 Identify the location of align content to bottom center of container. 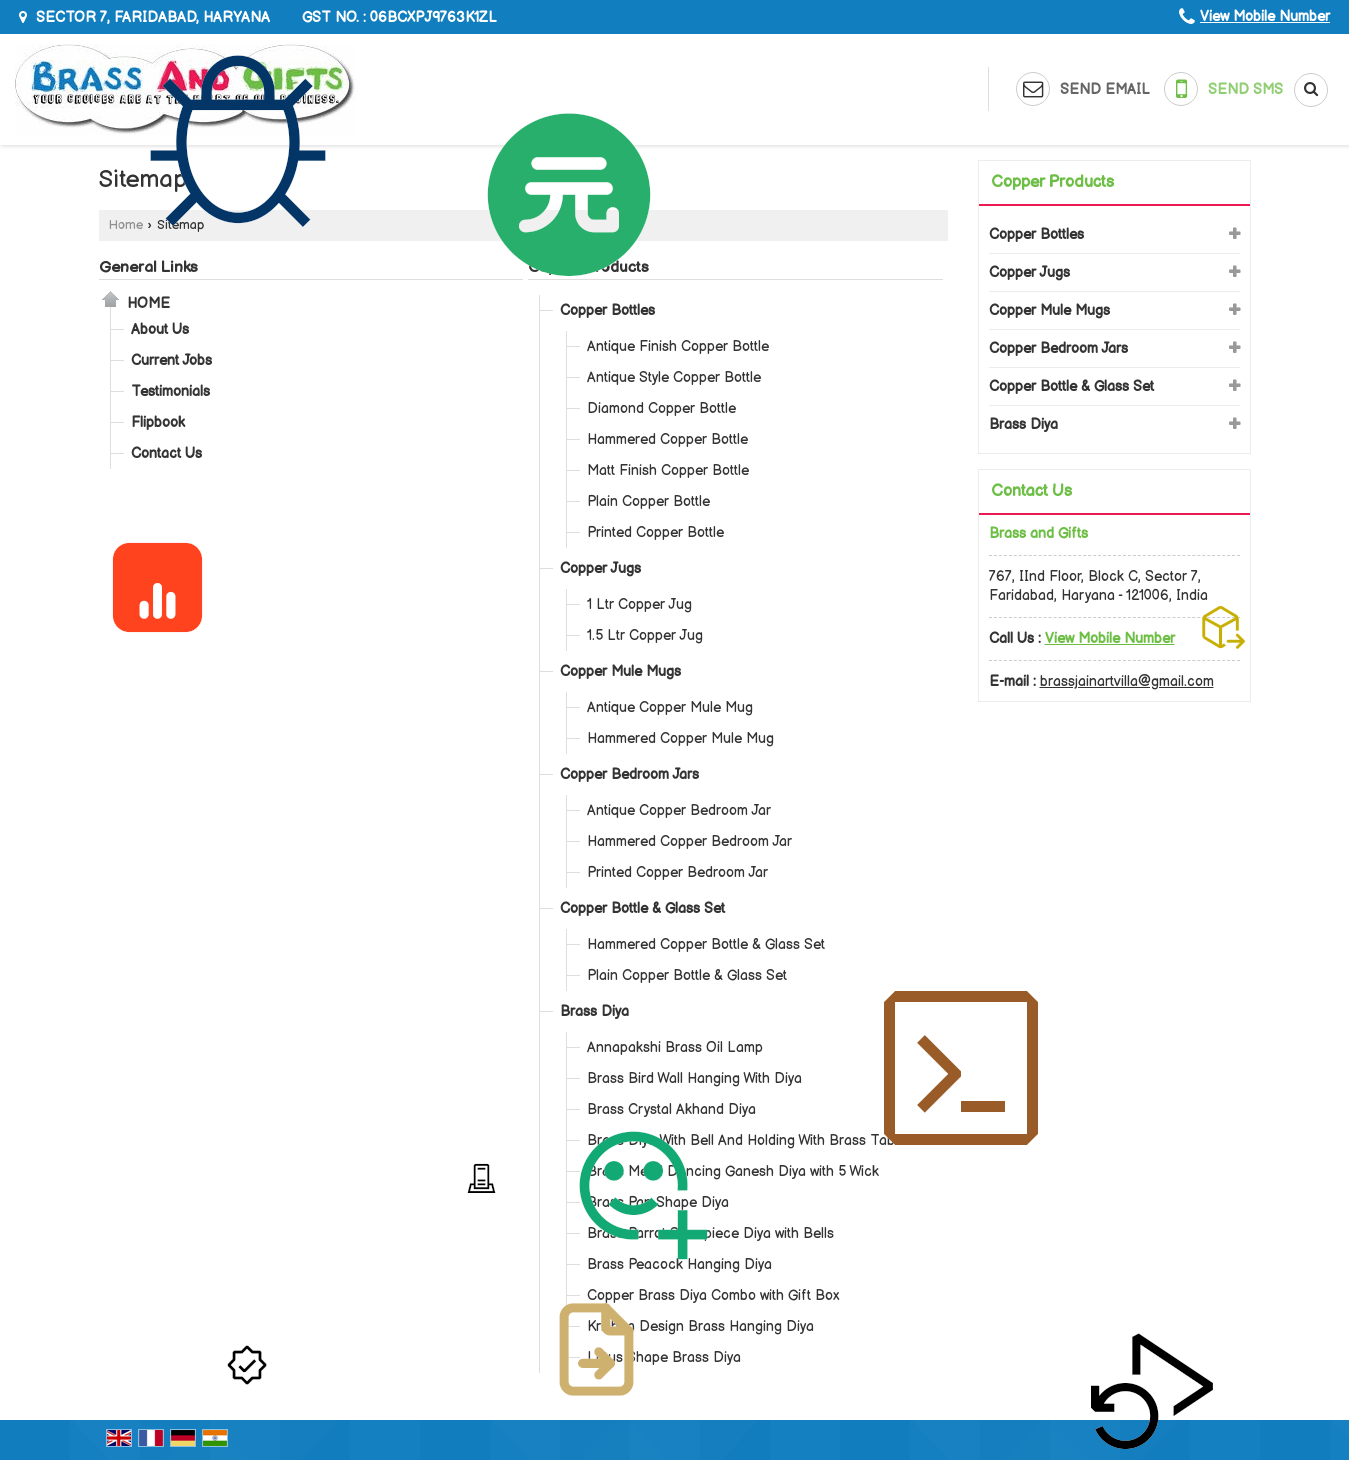
(157, 587).